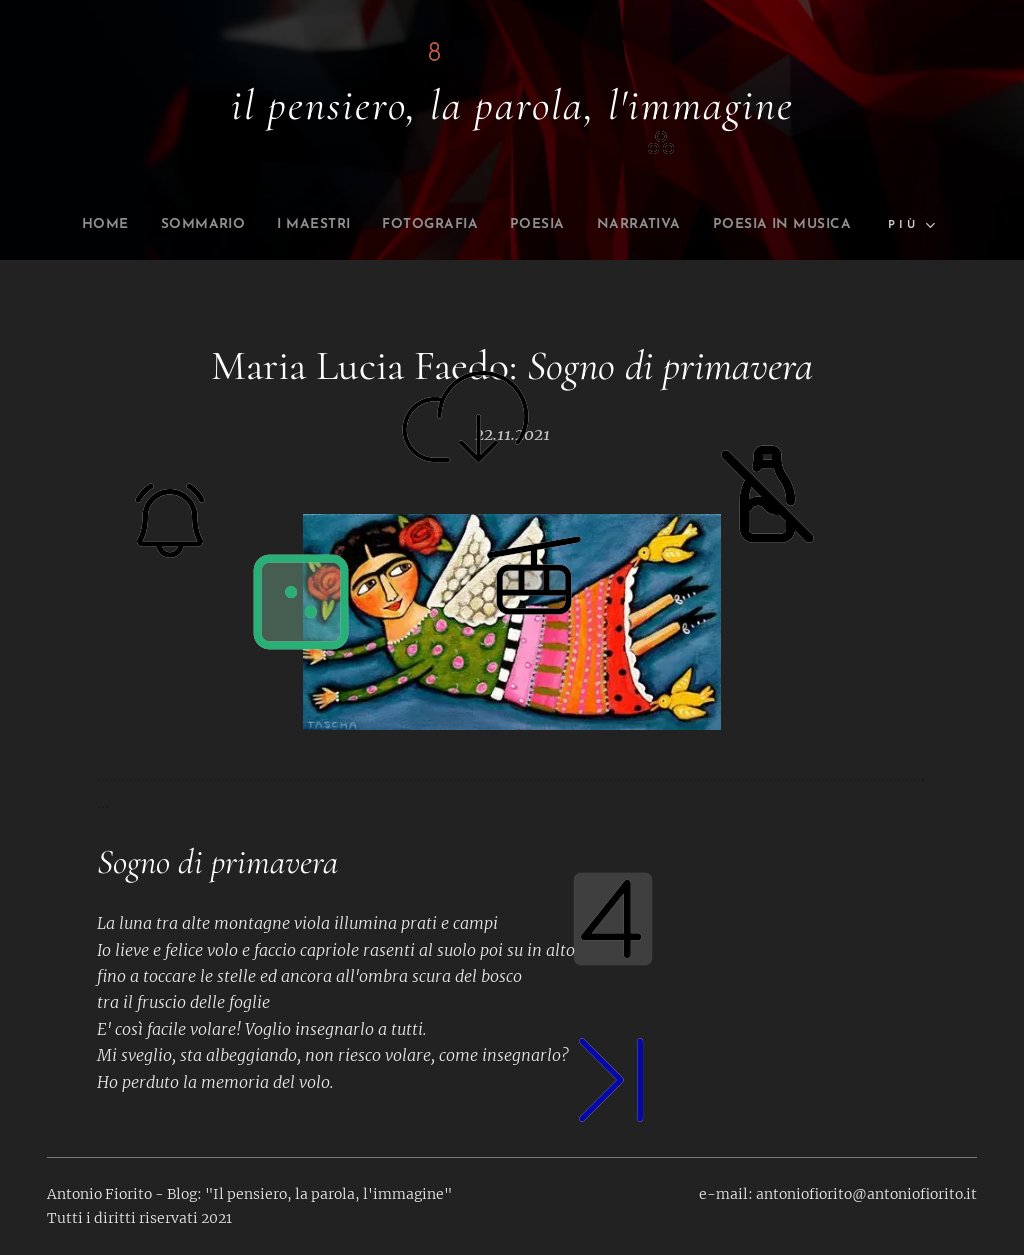  What do you see at coordinates (534, 577) in the screenshot?
I see `access cable car or gondola transit information` at bounding box center [534, 577].